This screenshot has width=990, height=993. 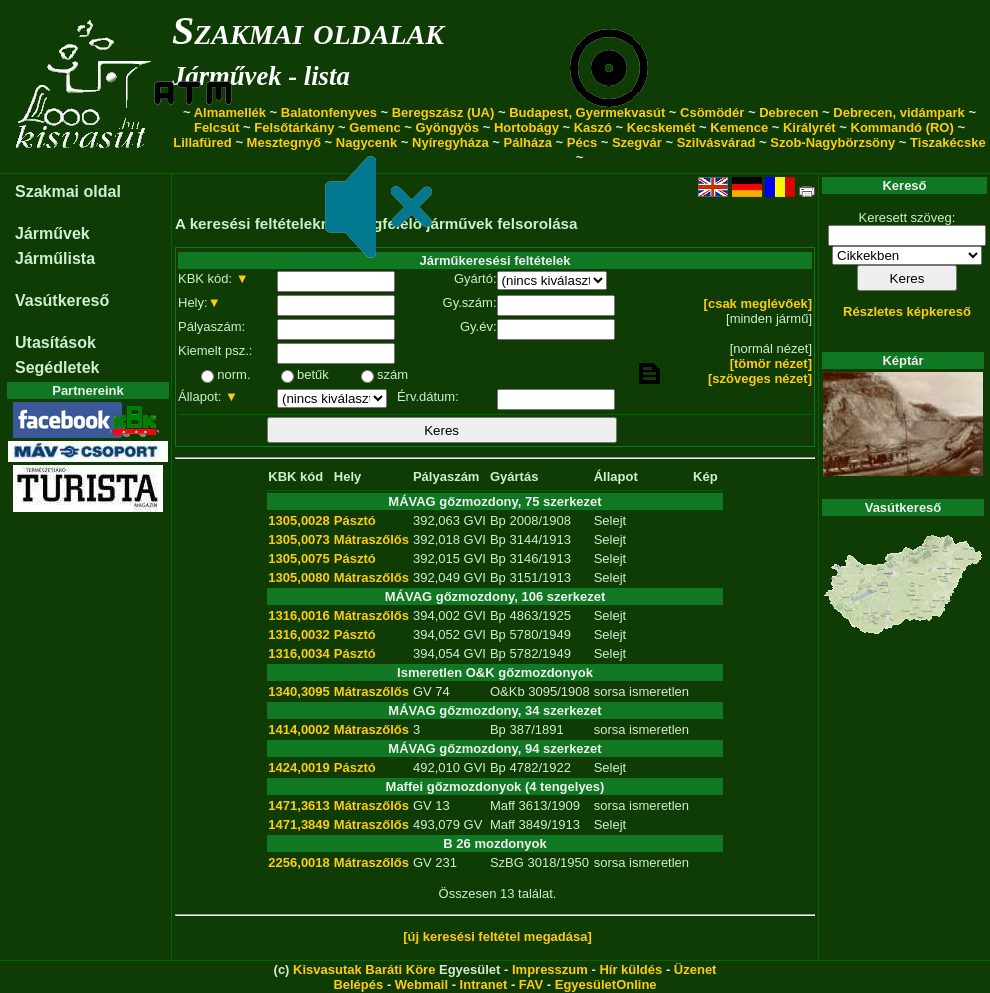 What do you see at coordinates (376, 207) in the screenshot?
I see `mute audio or sound output` at bounding box center [376, 207].